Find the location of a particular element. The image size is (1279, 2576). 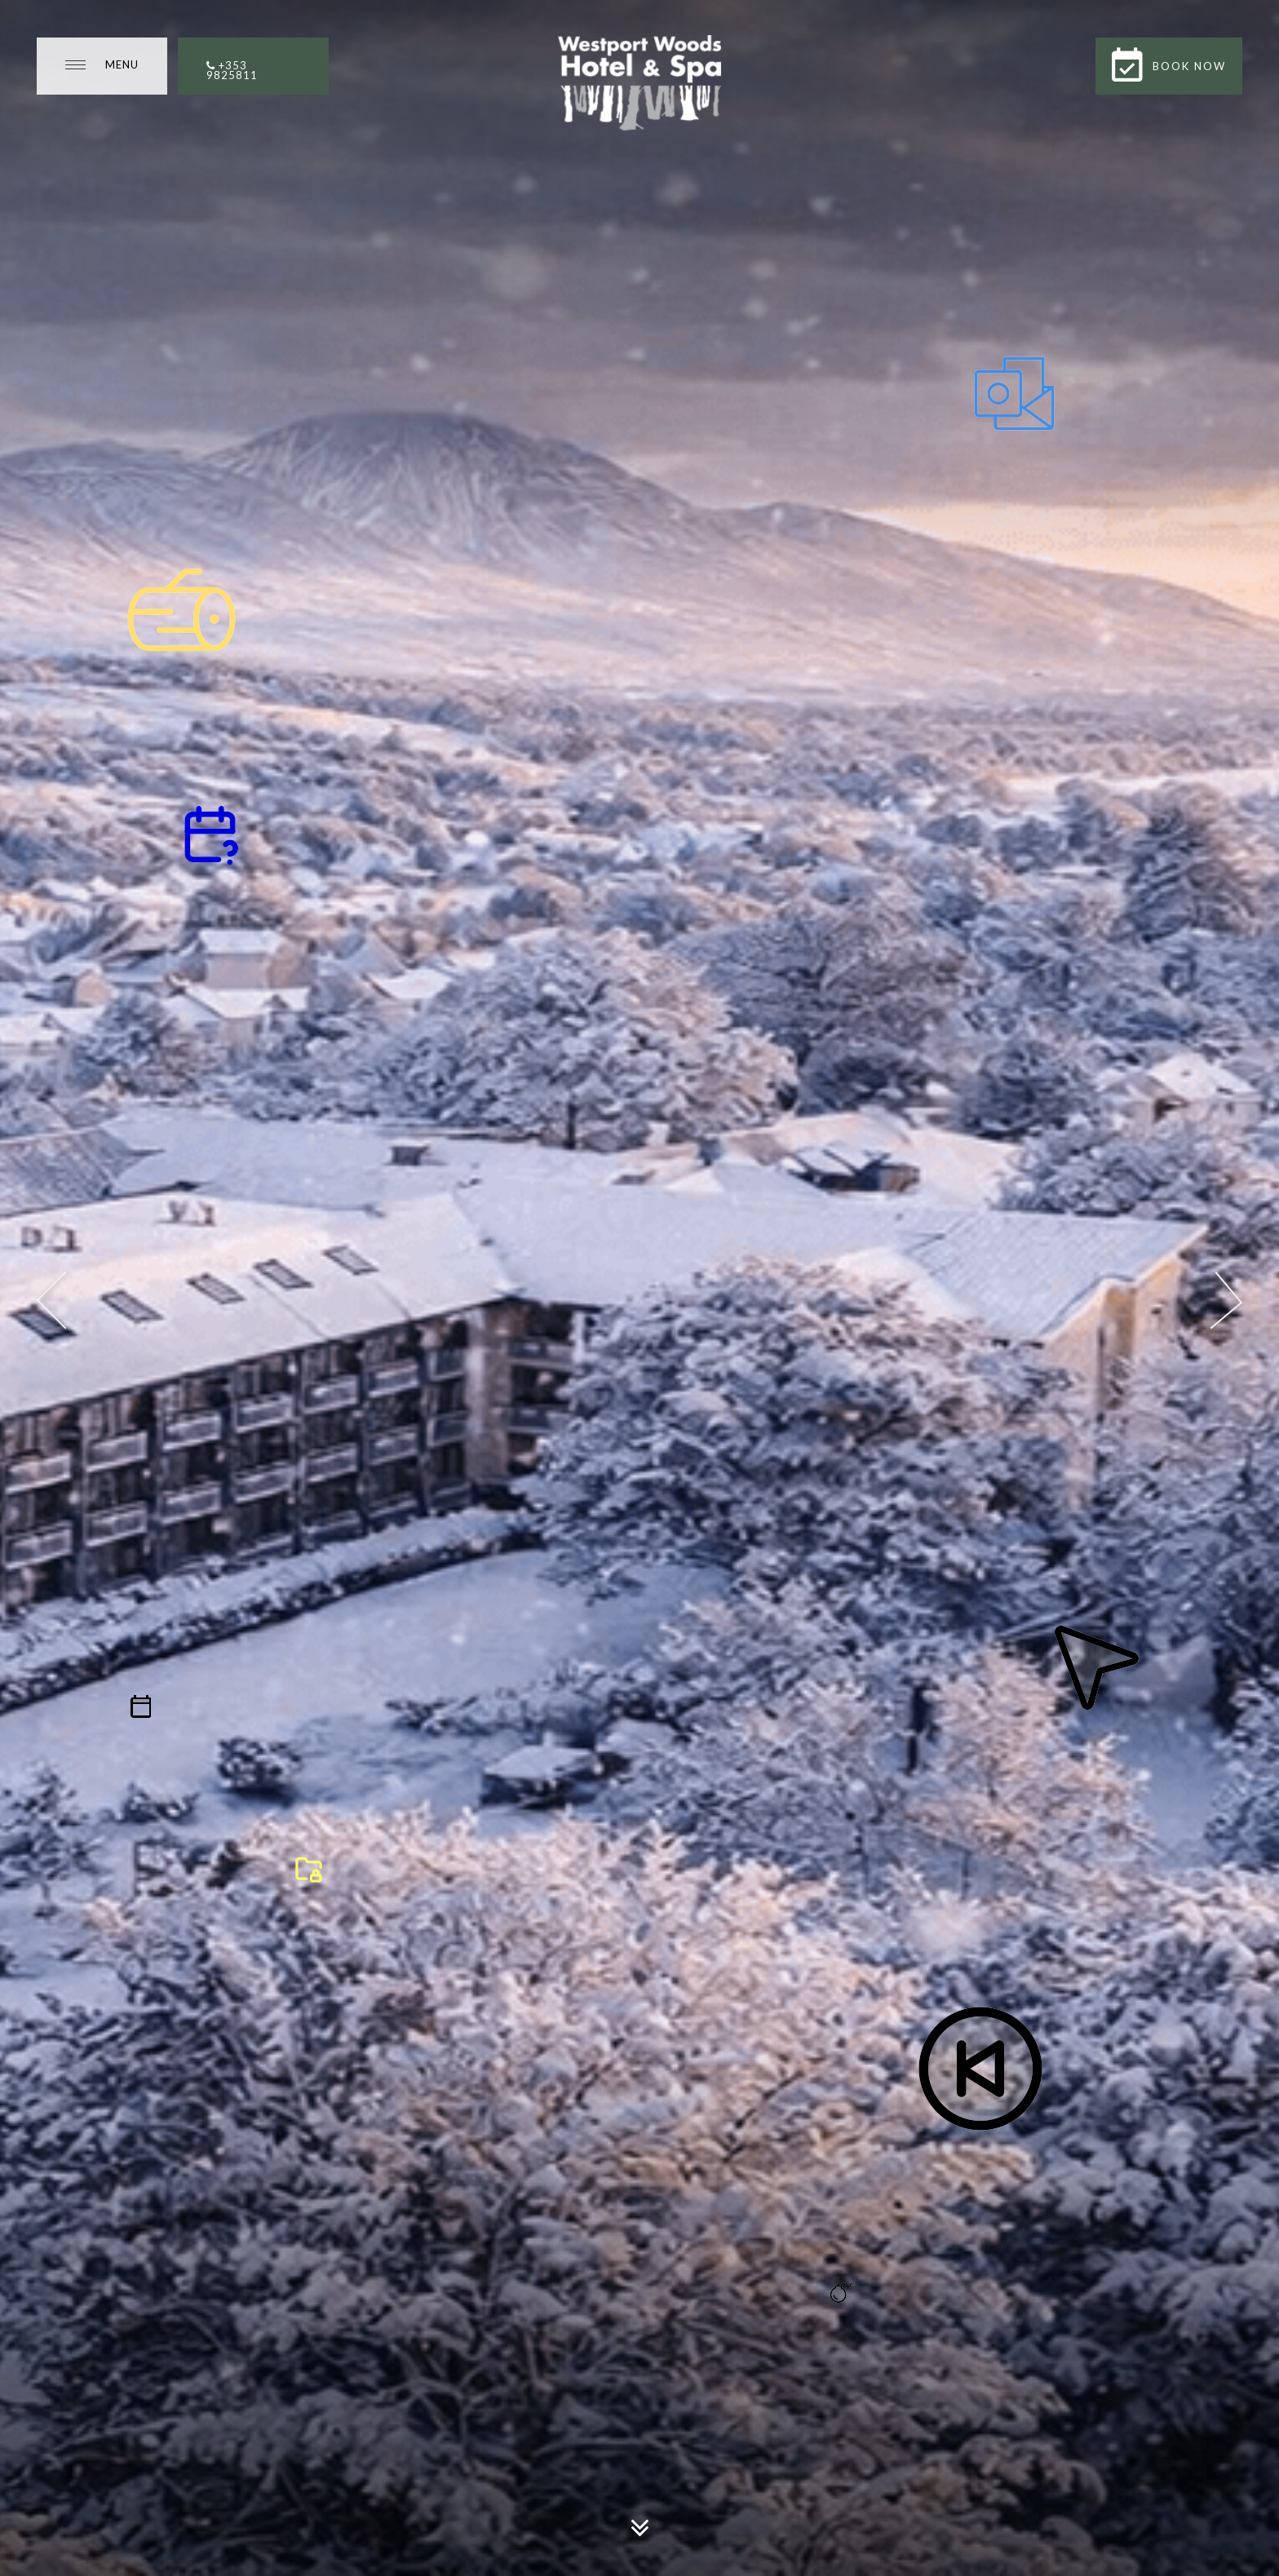

view today's date is located at coordinates (141, 1706).